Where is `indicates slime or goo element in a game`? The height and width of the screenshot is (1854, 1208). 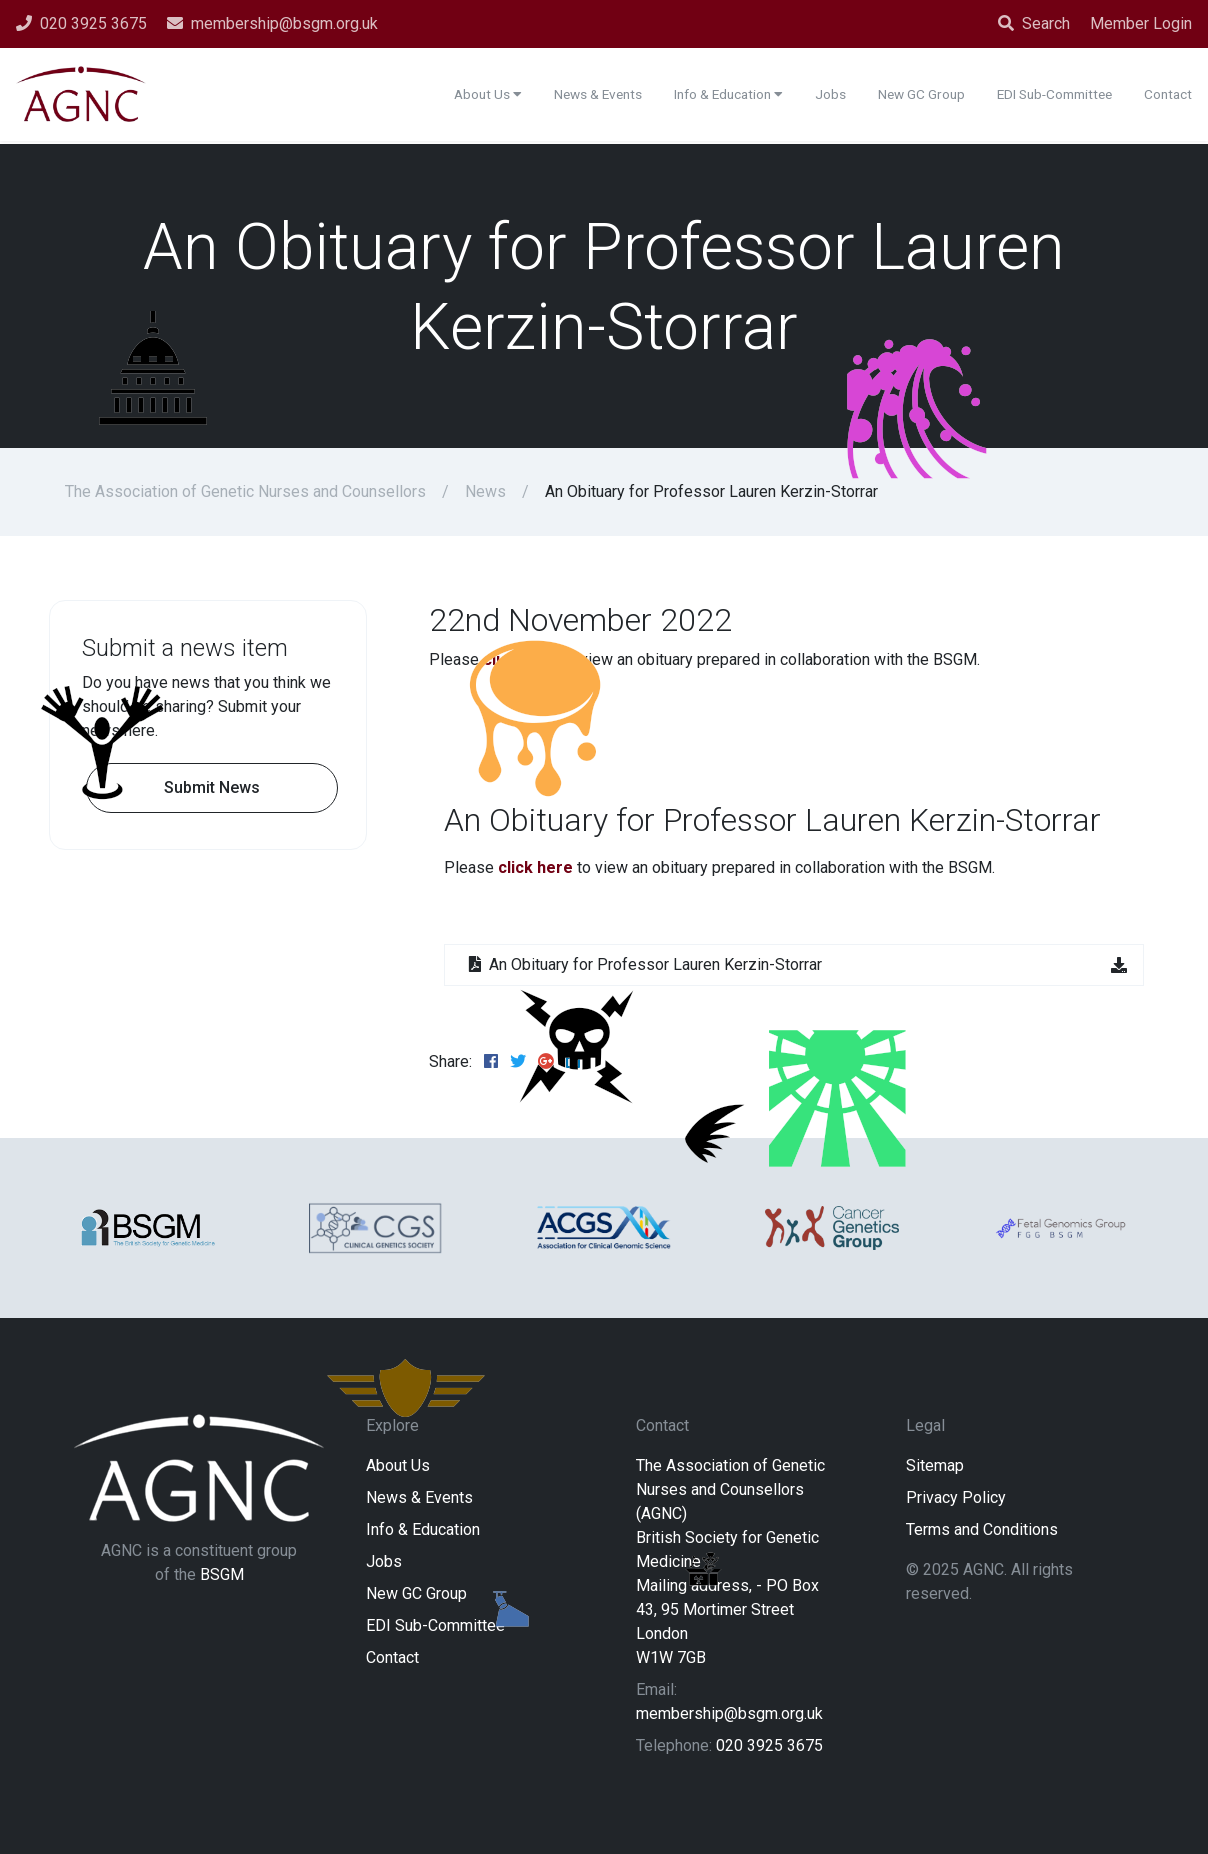
indicates slime or goo element in a game is located at coordinates (534, 718).